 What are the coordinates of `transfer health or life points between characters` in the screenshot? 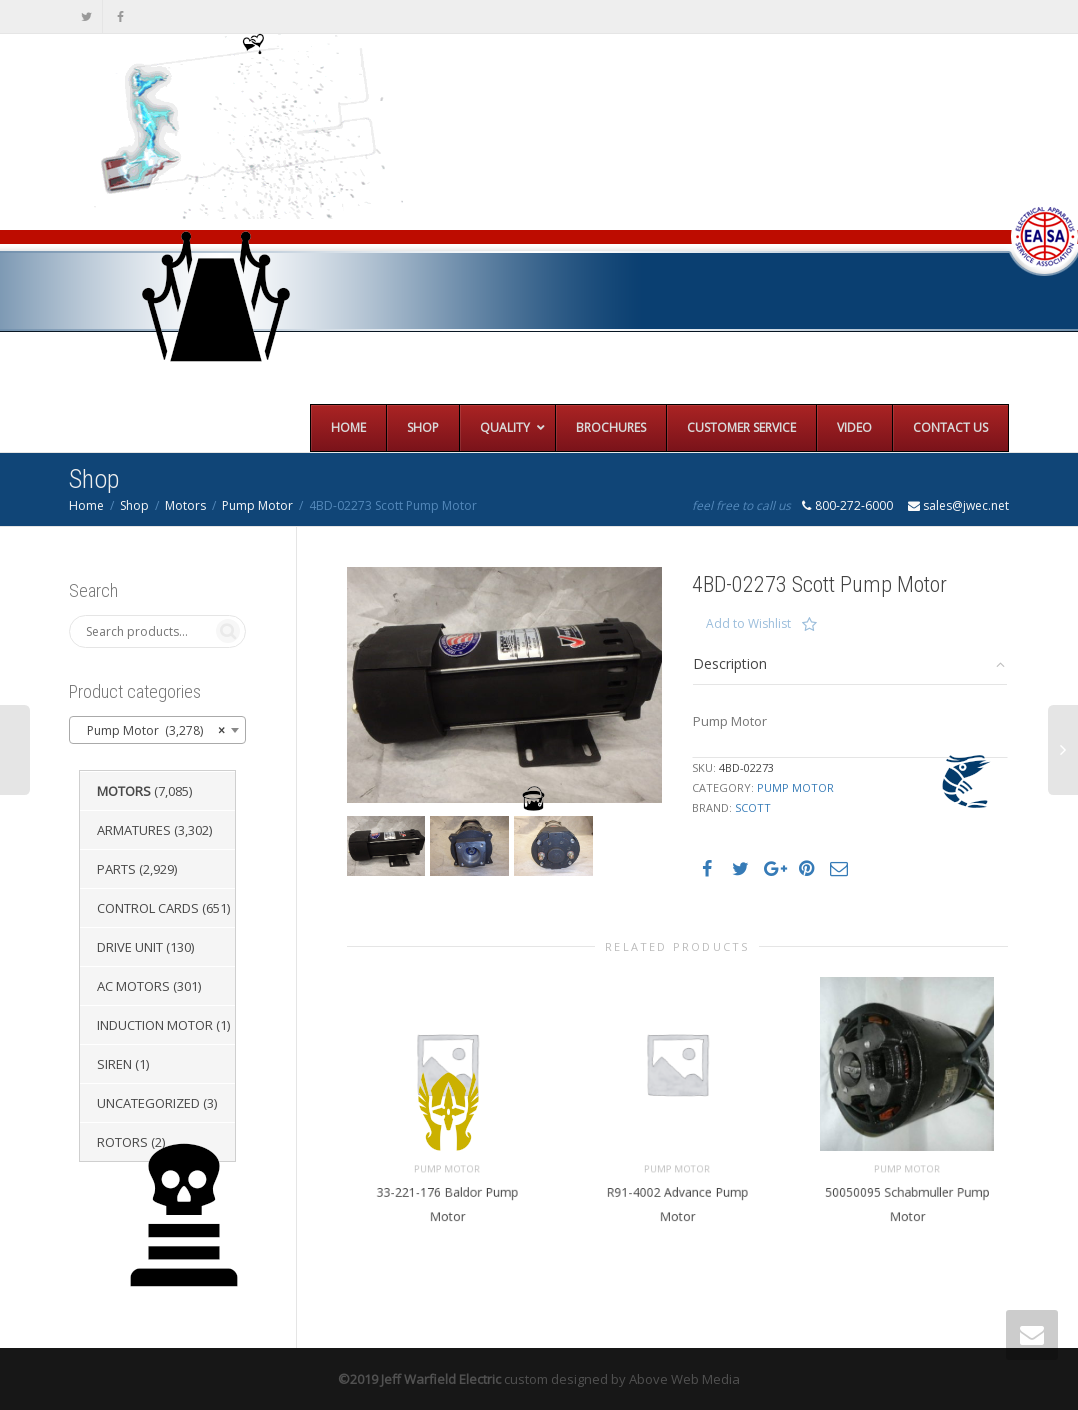 It's located at (253, 43).